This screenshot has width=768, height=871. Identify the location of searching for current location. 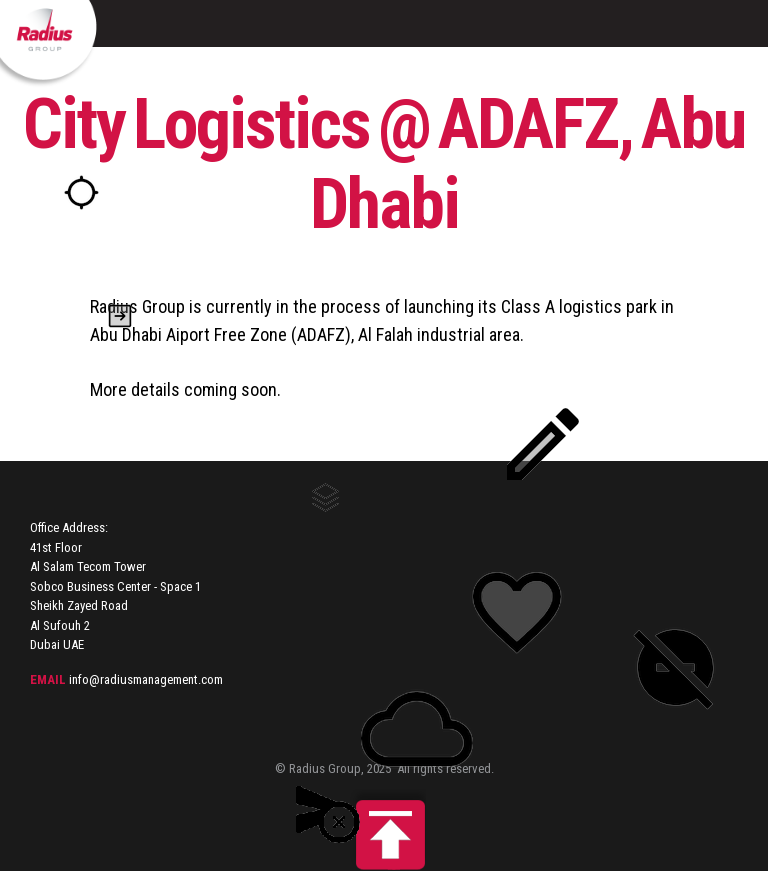
(81, 192).